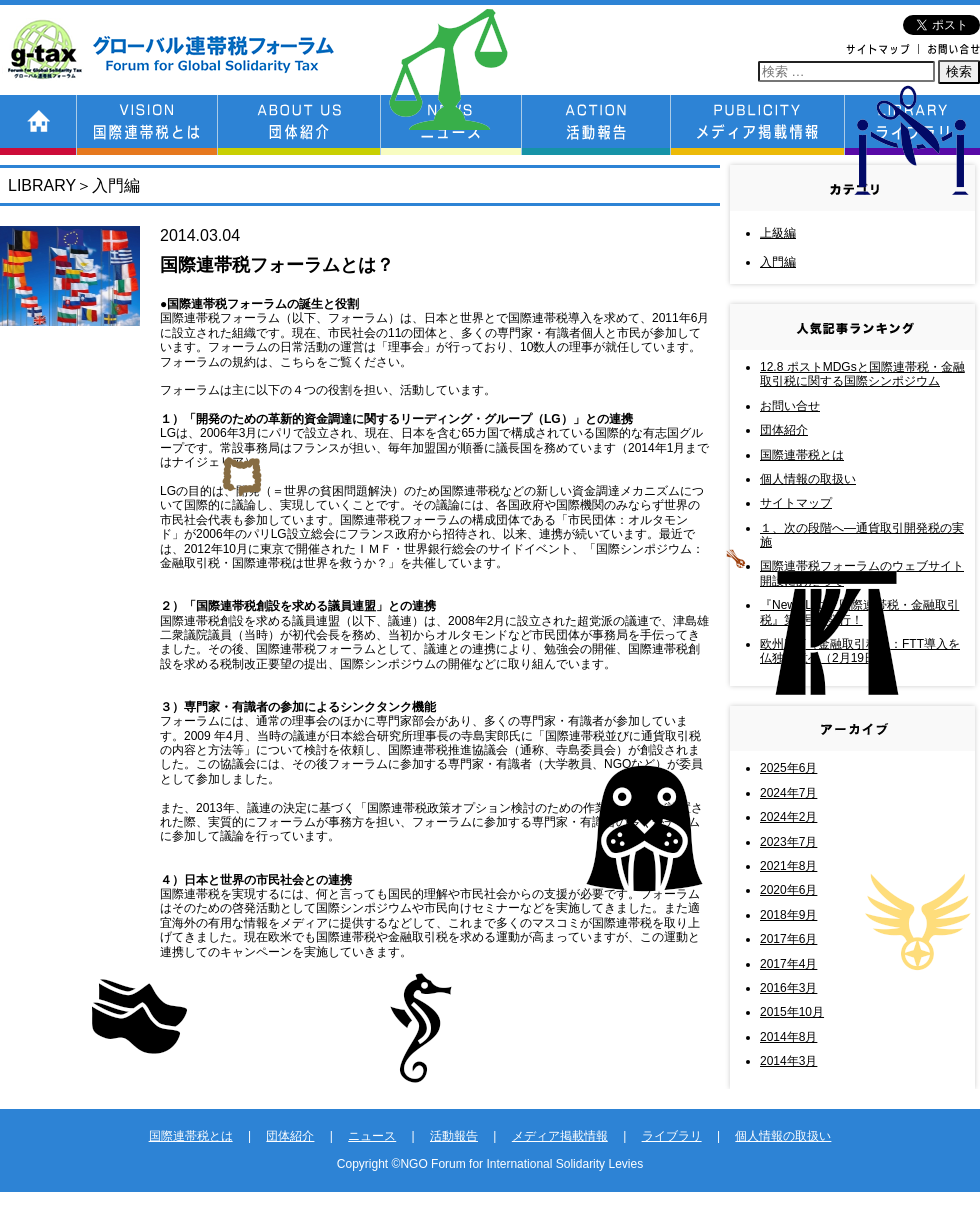 The width and height of the screenshot is (980, 1206). What do you see at coordinates (736, 559) in the screenshot?
I see `indicates incoming threat or danger event in game` at bounding box center [736, 559].